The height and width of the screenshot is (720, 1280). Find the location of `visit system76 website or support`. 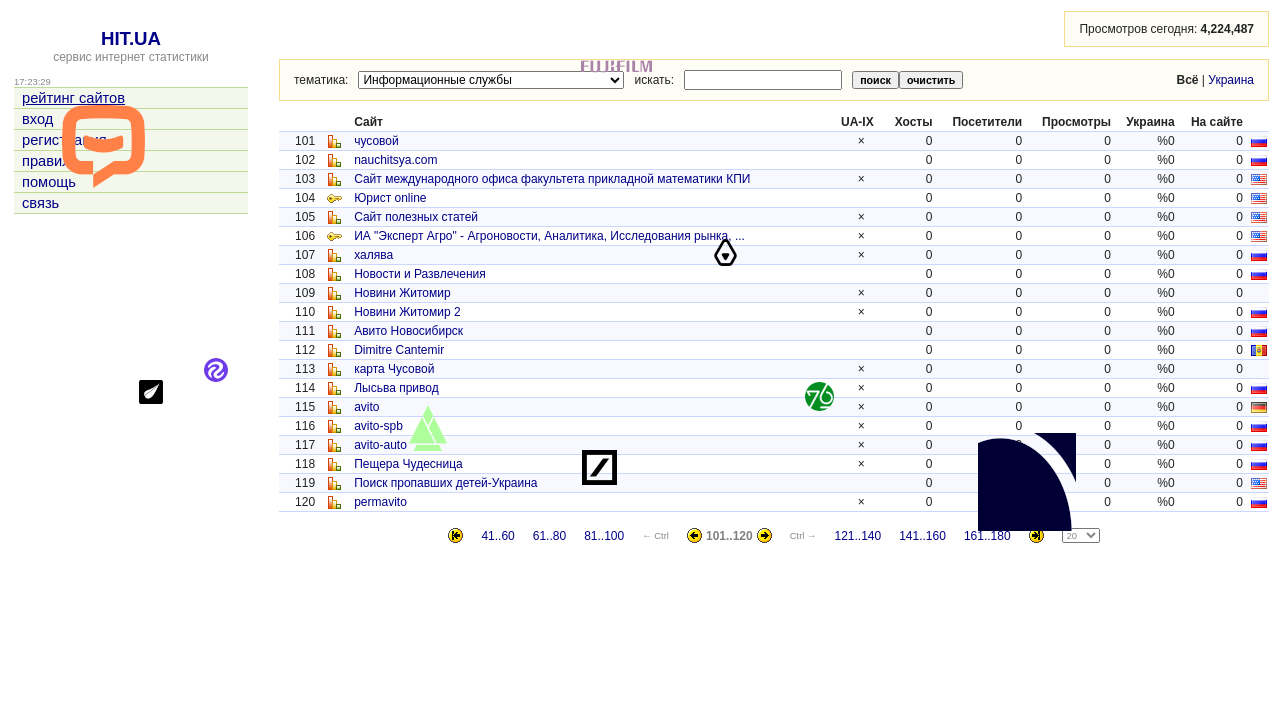

visit system76 website or support is located at coordinates (819, 396).